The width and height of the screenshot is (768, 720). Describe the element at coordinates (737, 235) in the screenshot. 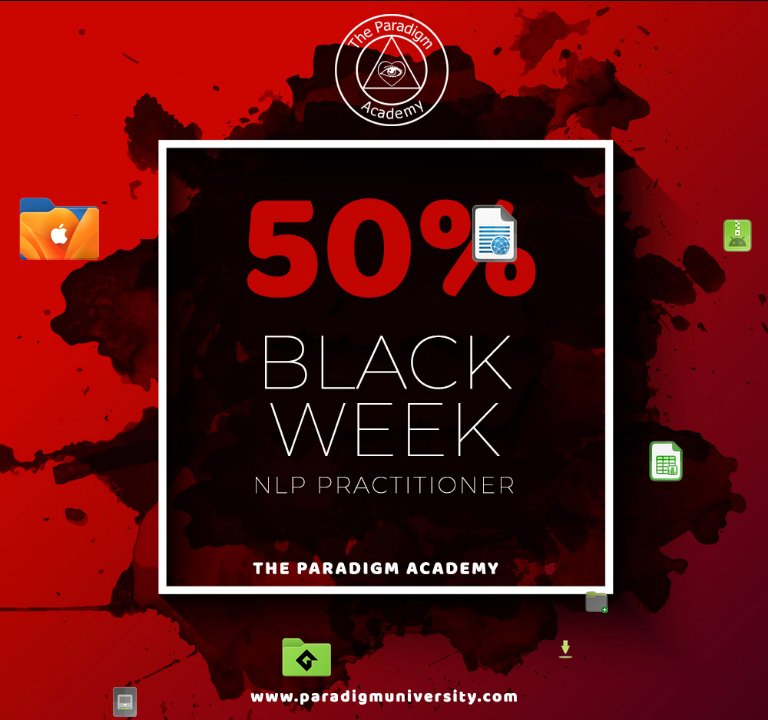

I see `android app installation package file` at that location.